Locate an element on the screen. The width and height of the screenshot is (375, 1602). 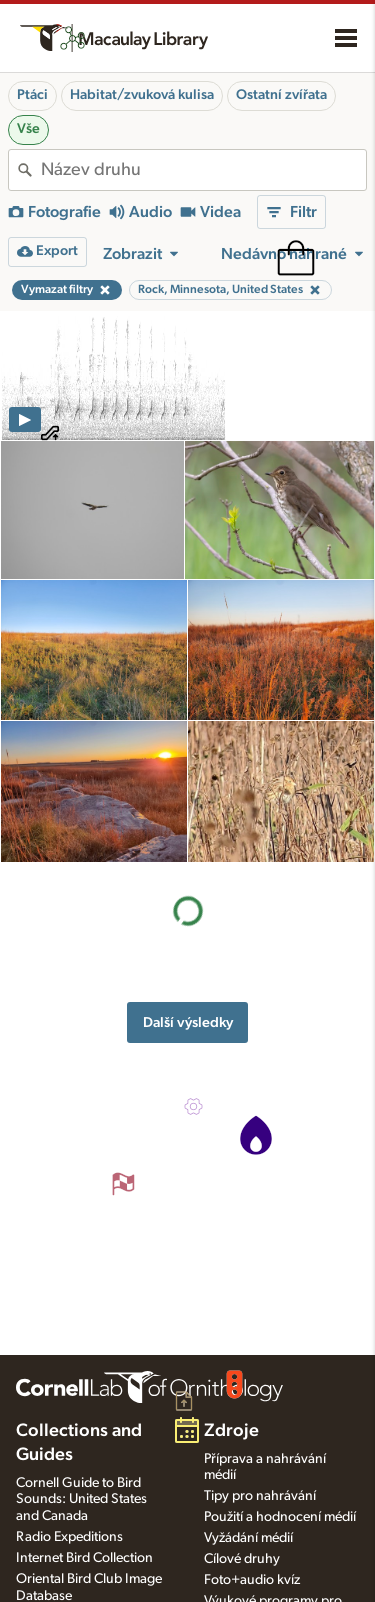
indicates completion or finish line is located at coordinates (122, 1183).